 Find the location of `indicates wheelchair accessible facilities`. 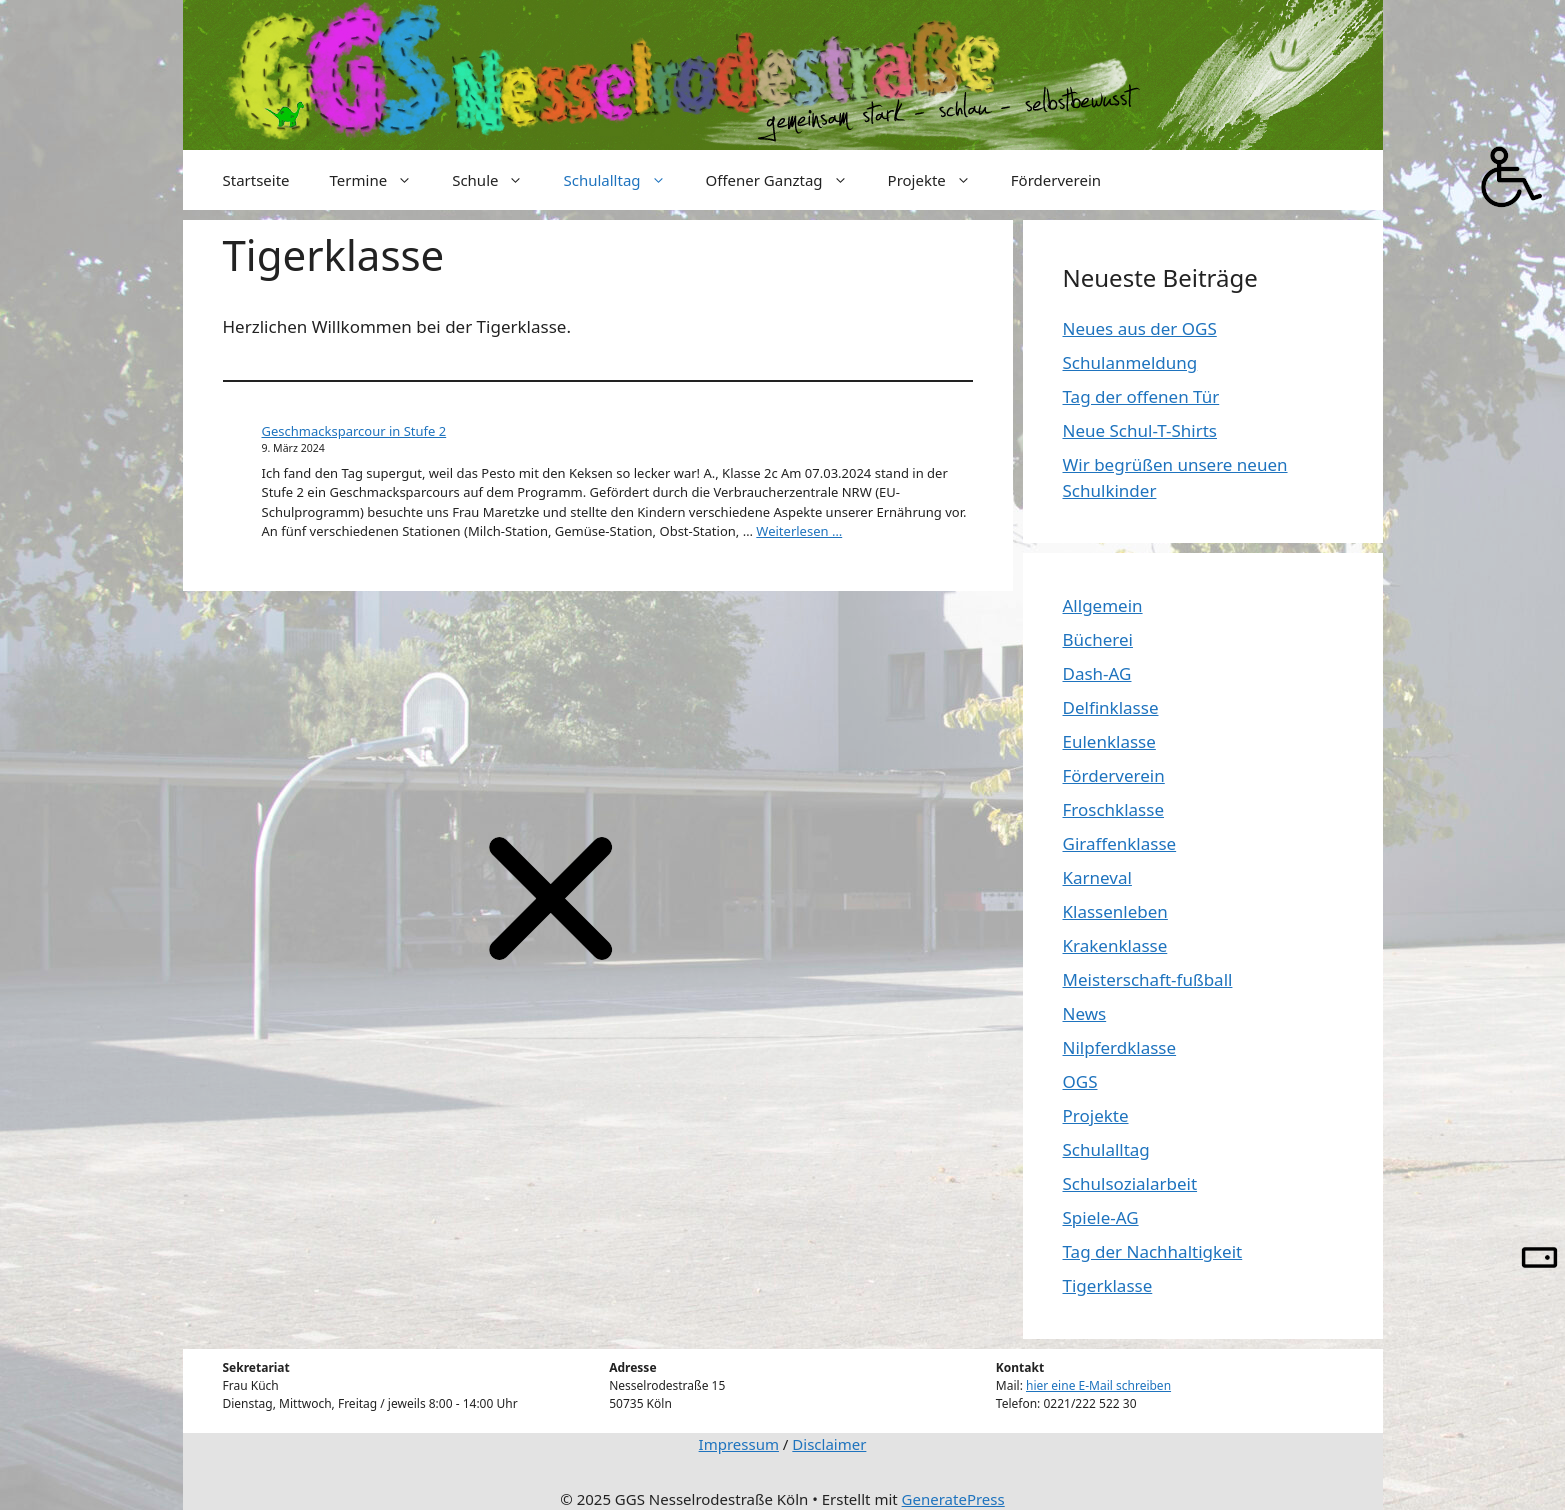

indicates wheelchair accessible facilities is located at coordinates (1506, 178).